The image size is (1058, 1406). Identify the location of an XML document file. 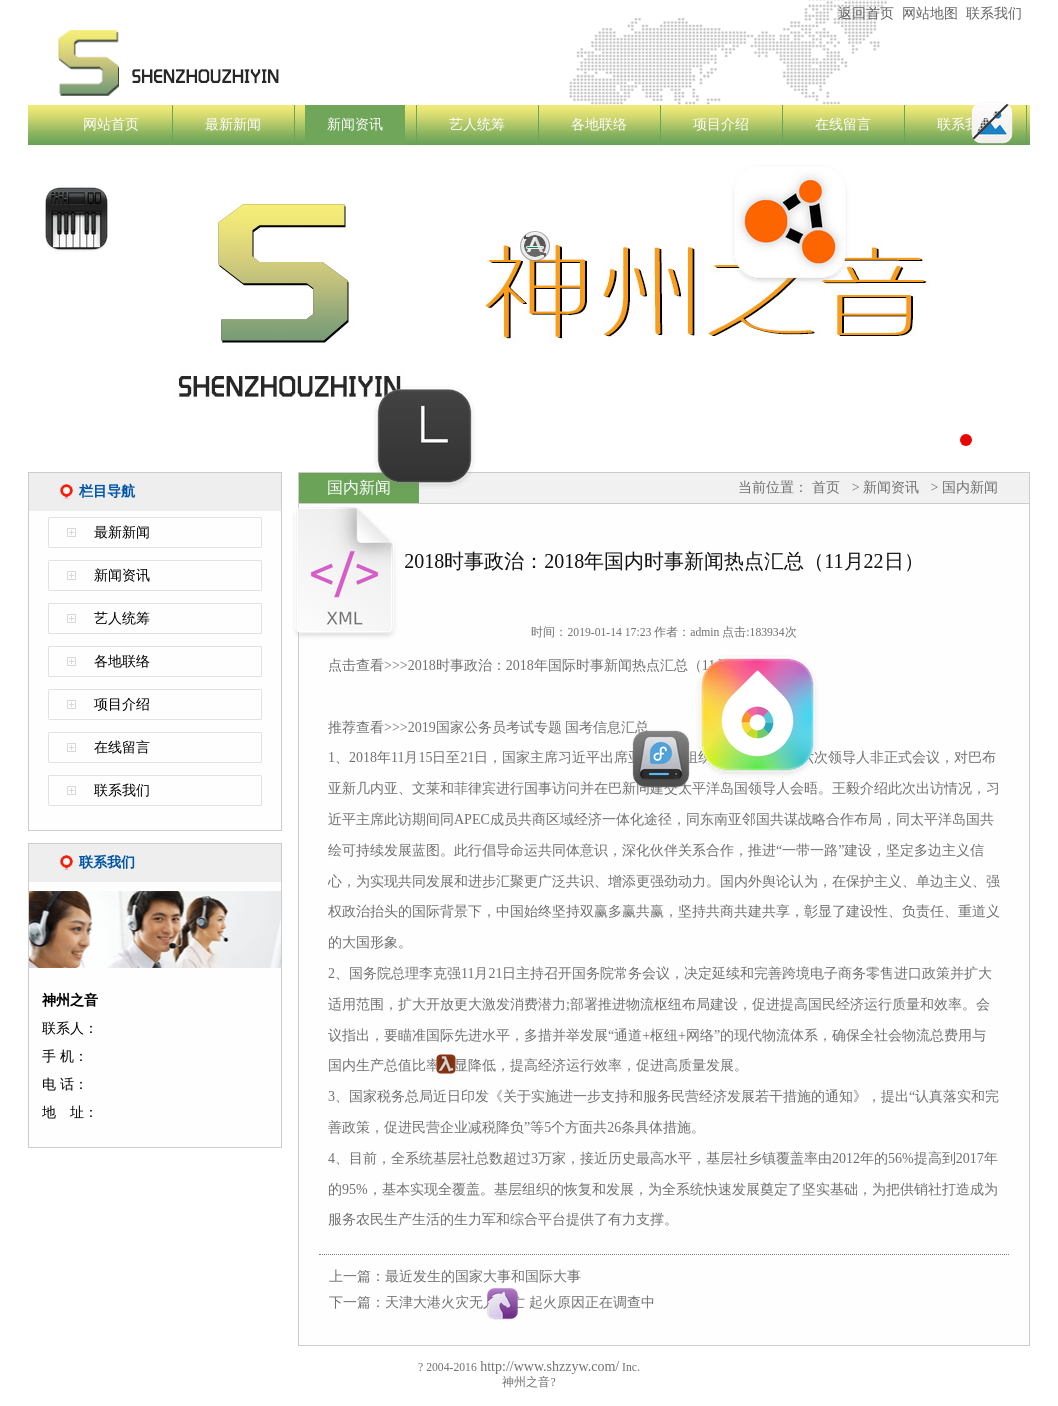
(344, 572).